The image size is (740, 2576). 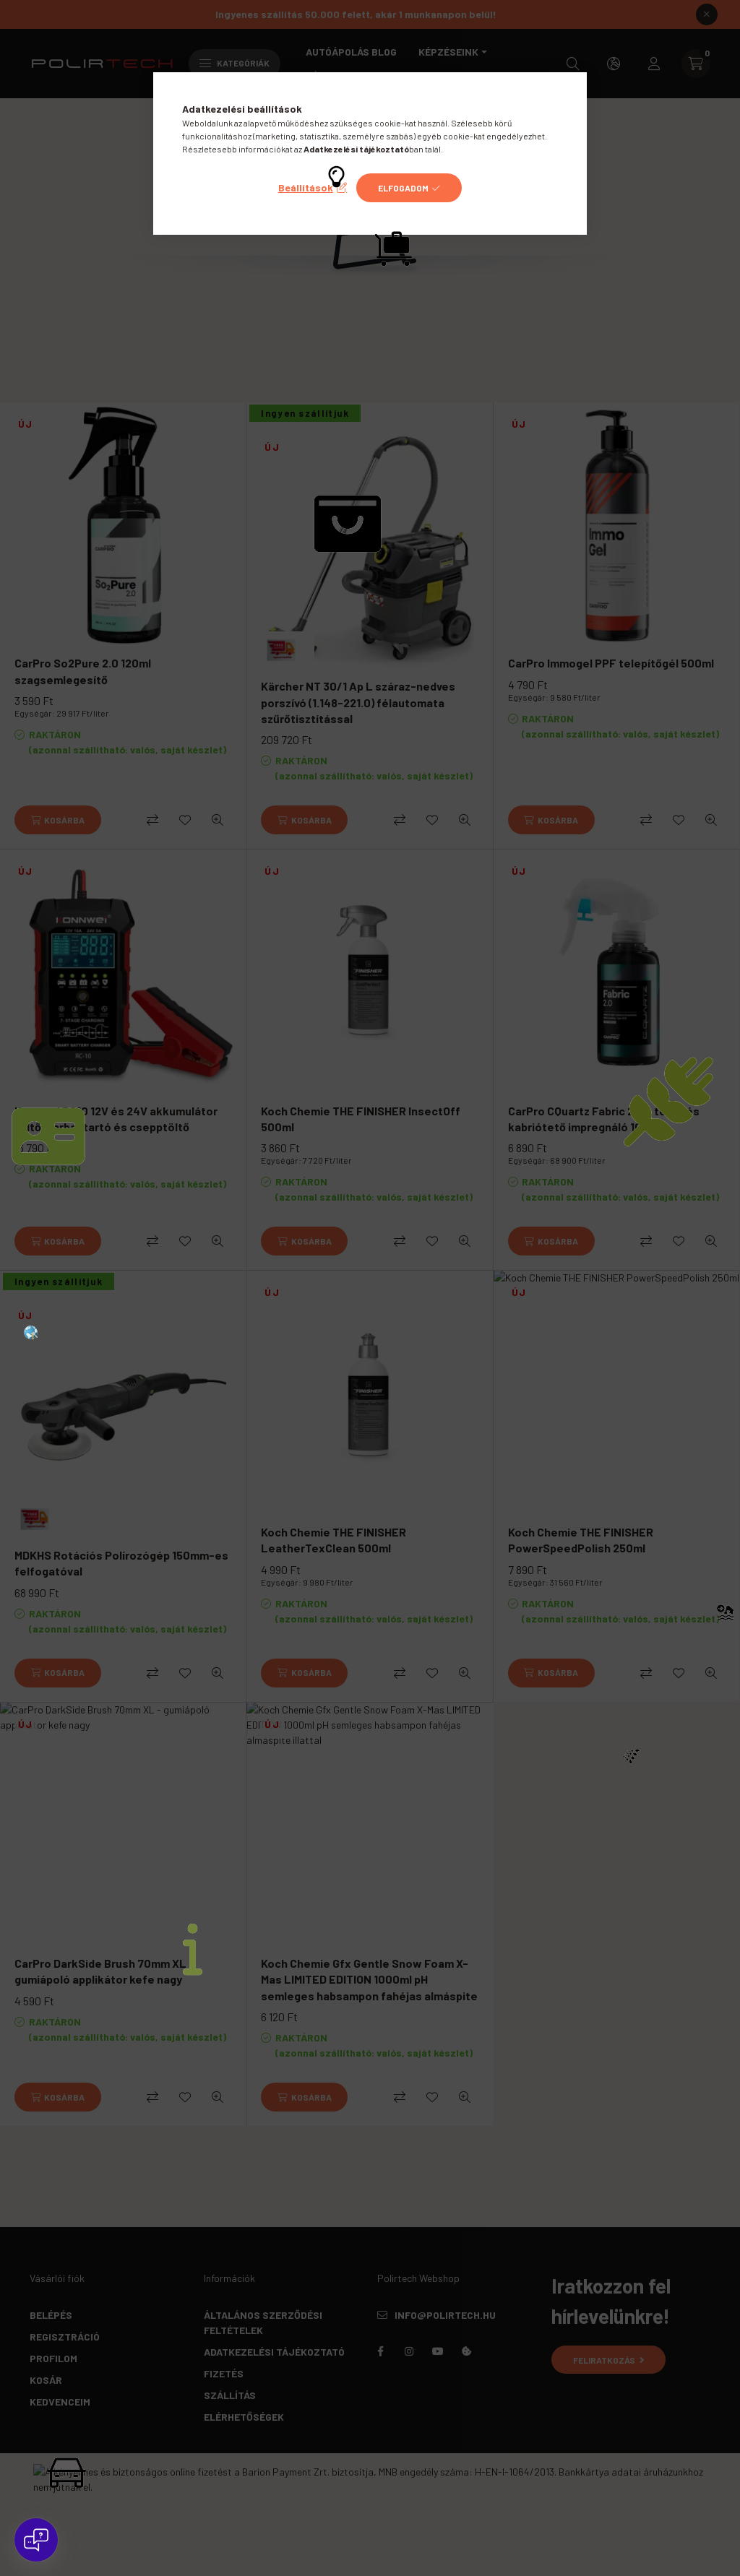 What do you see at coordinates (66, 2473) in the screenshot?
I see `access vehicle or car-related features` at bounding box center [66, 2473].